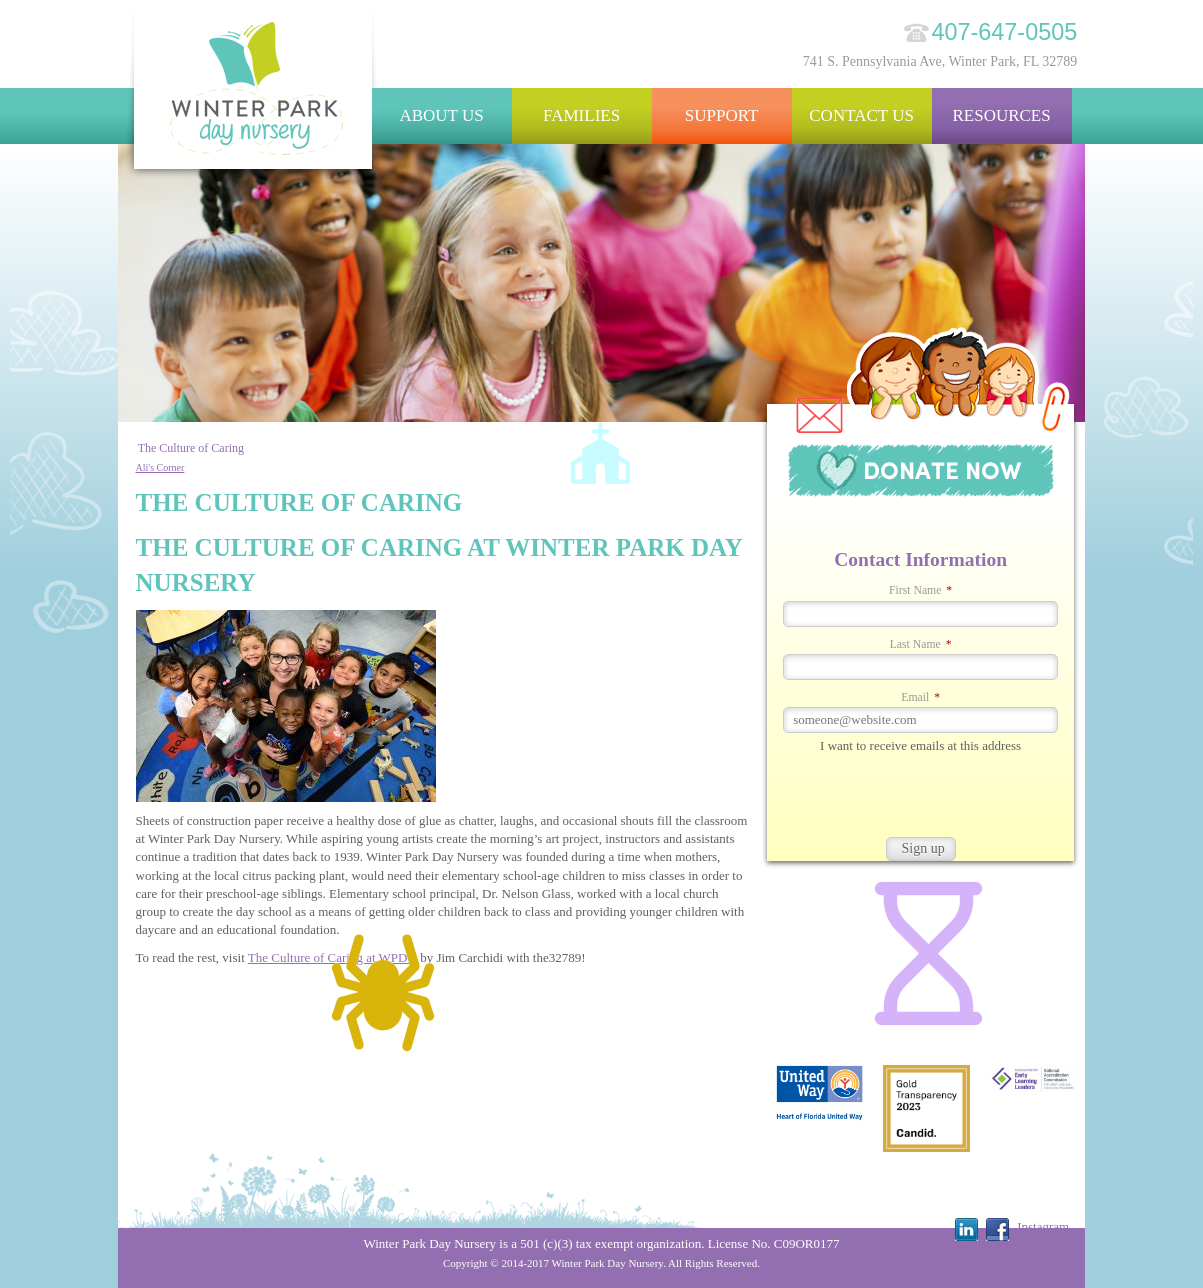 Image resolution: width=1203 pixels, height=1288 pixels. Describe the element at coordinates (819, 415) in the screenshot. I see `open your inbox` at that location.